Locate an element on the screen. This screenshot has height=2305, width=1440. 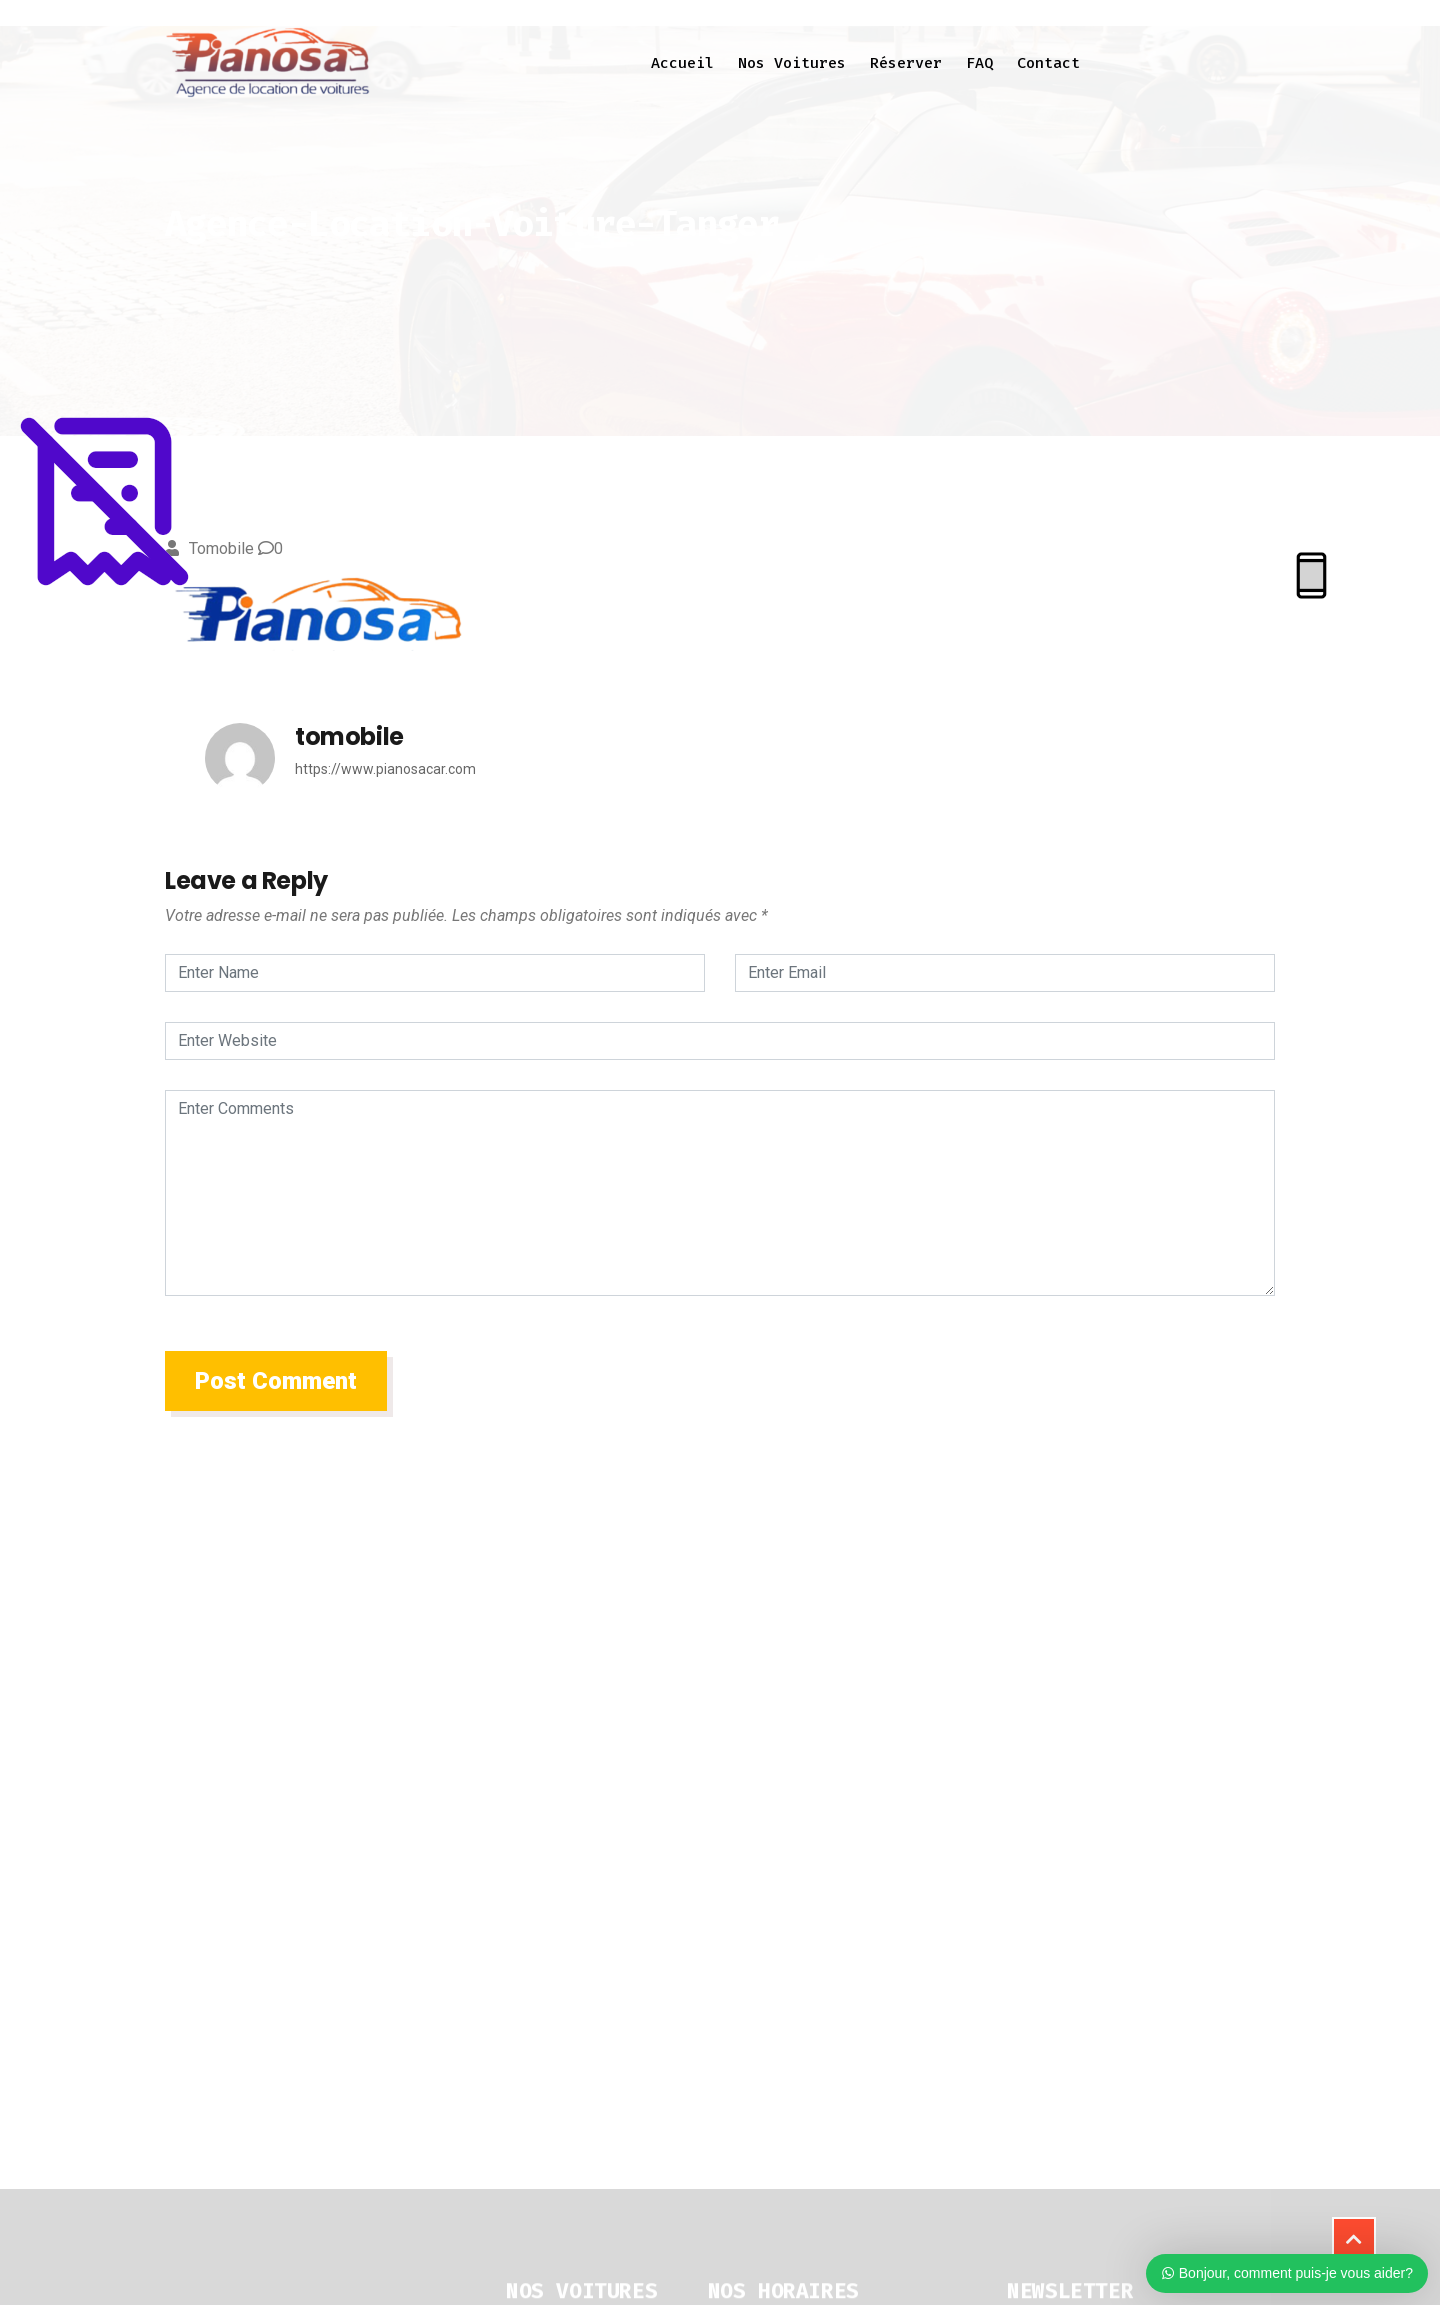
disable receipt generation is located at coordinates (104, 501).